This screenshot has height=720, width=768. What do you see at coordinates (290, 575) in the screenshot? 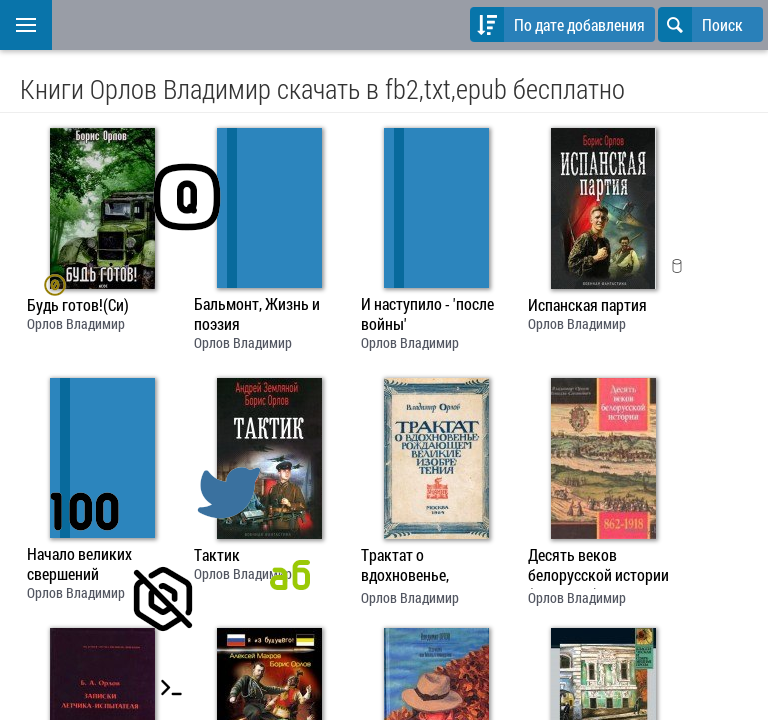
I see `switch to cyrillic keyboard layout` at bounding box center [290, 575].